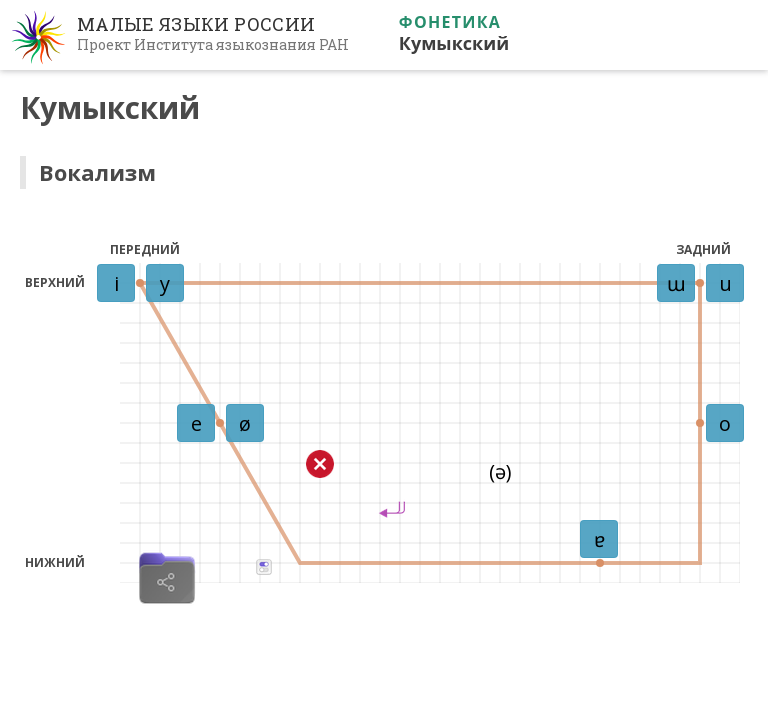 The image size is (768, 720). Describe the element at coordinates (320, 464) in the screenshot. I see `stop or cancel the current process` at that location.